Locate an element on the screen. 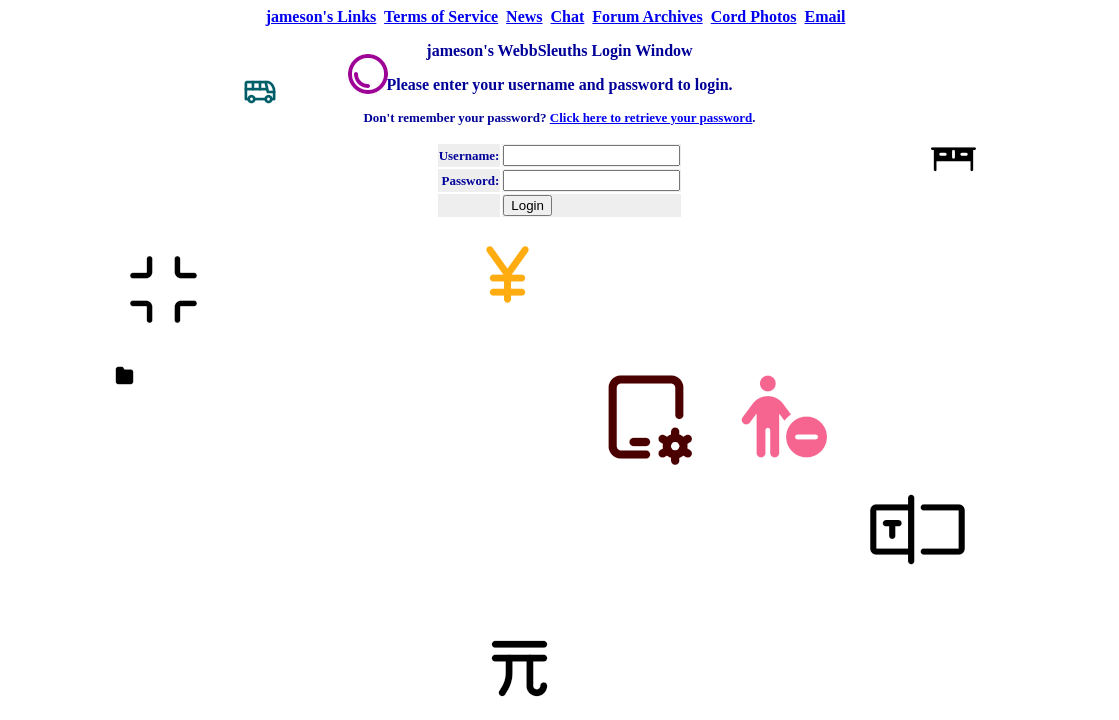 Image resolution: width=1119 pixels, height=720 pixels. indicates chinese yuan/renminbi currency is located at coordinates (519, 668).